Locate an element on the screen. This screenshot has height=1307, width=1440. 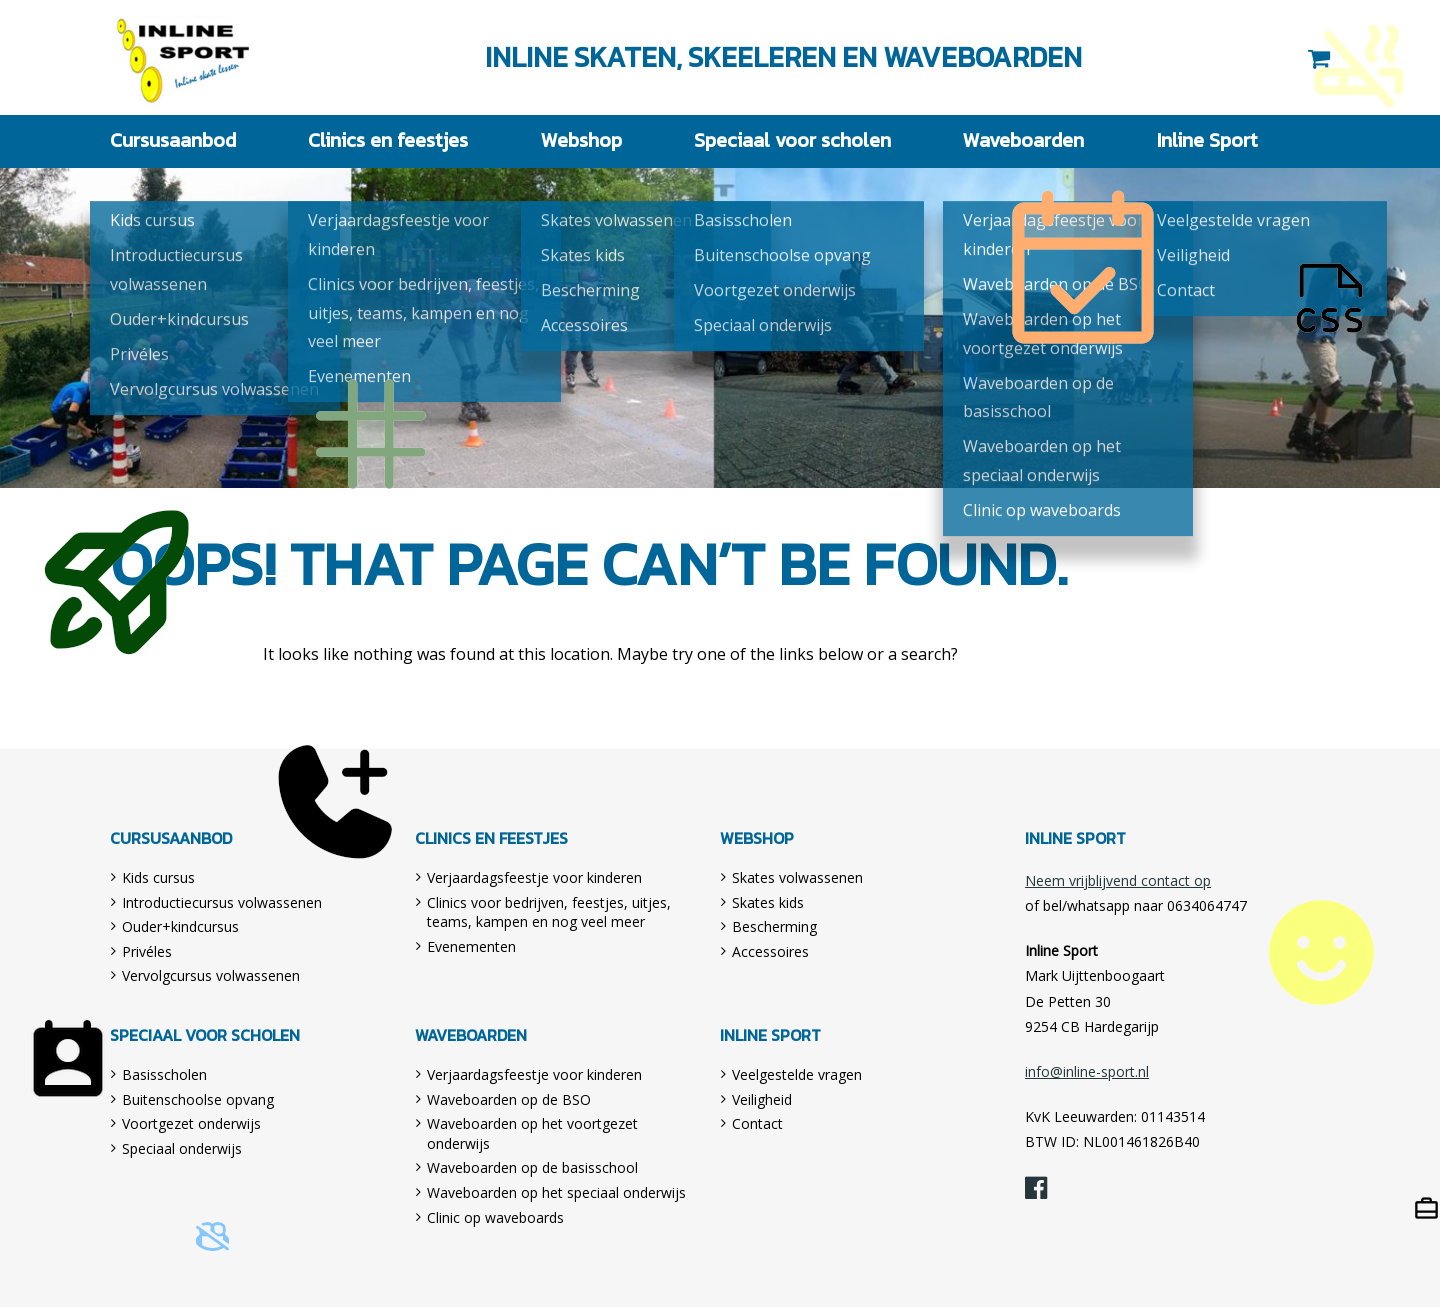
launch or deploy a project is located at coordinates (119, 579).